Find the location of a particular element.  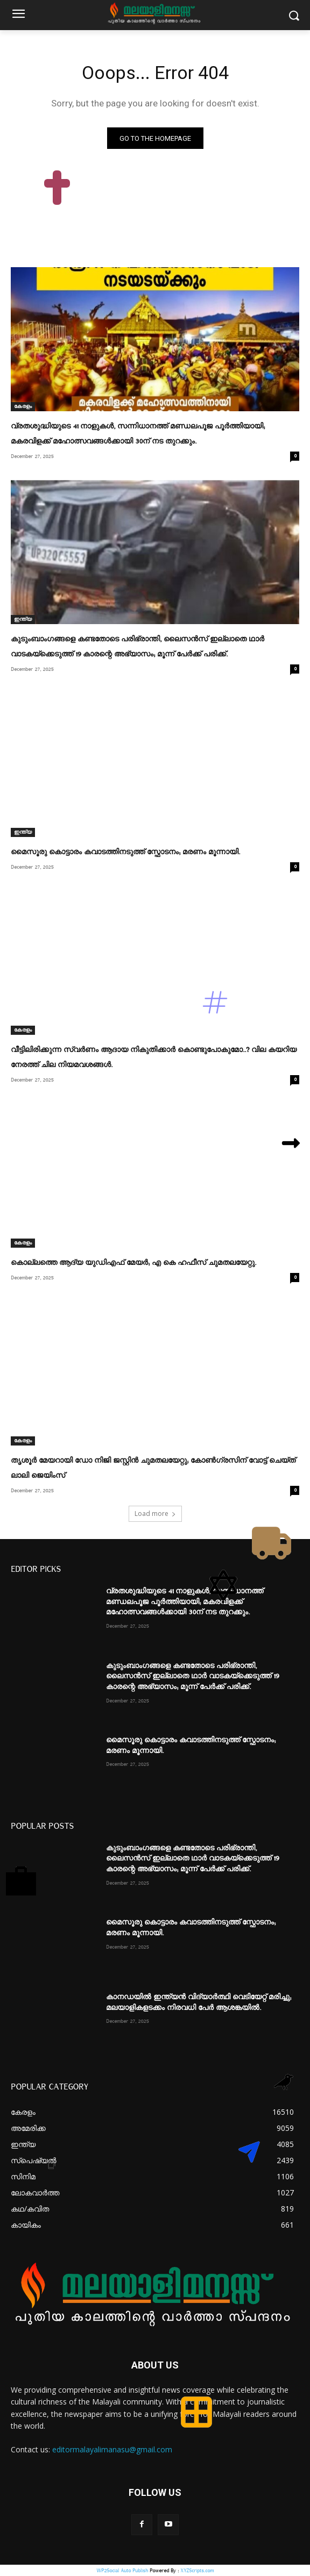

crow icon from fontawesome icon set is located at coordinates (284, 2082).